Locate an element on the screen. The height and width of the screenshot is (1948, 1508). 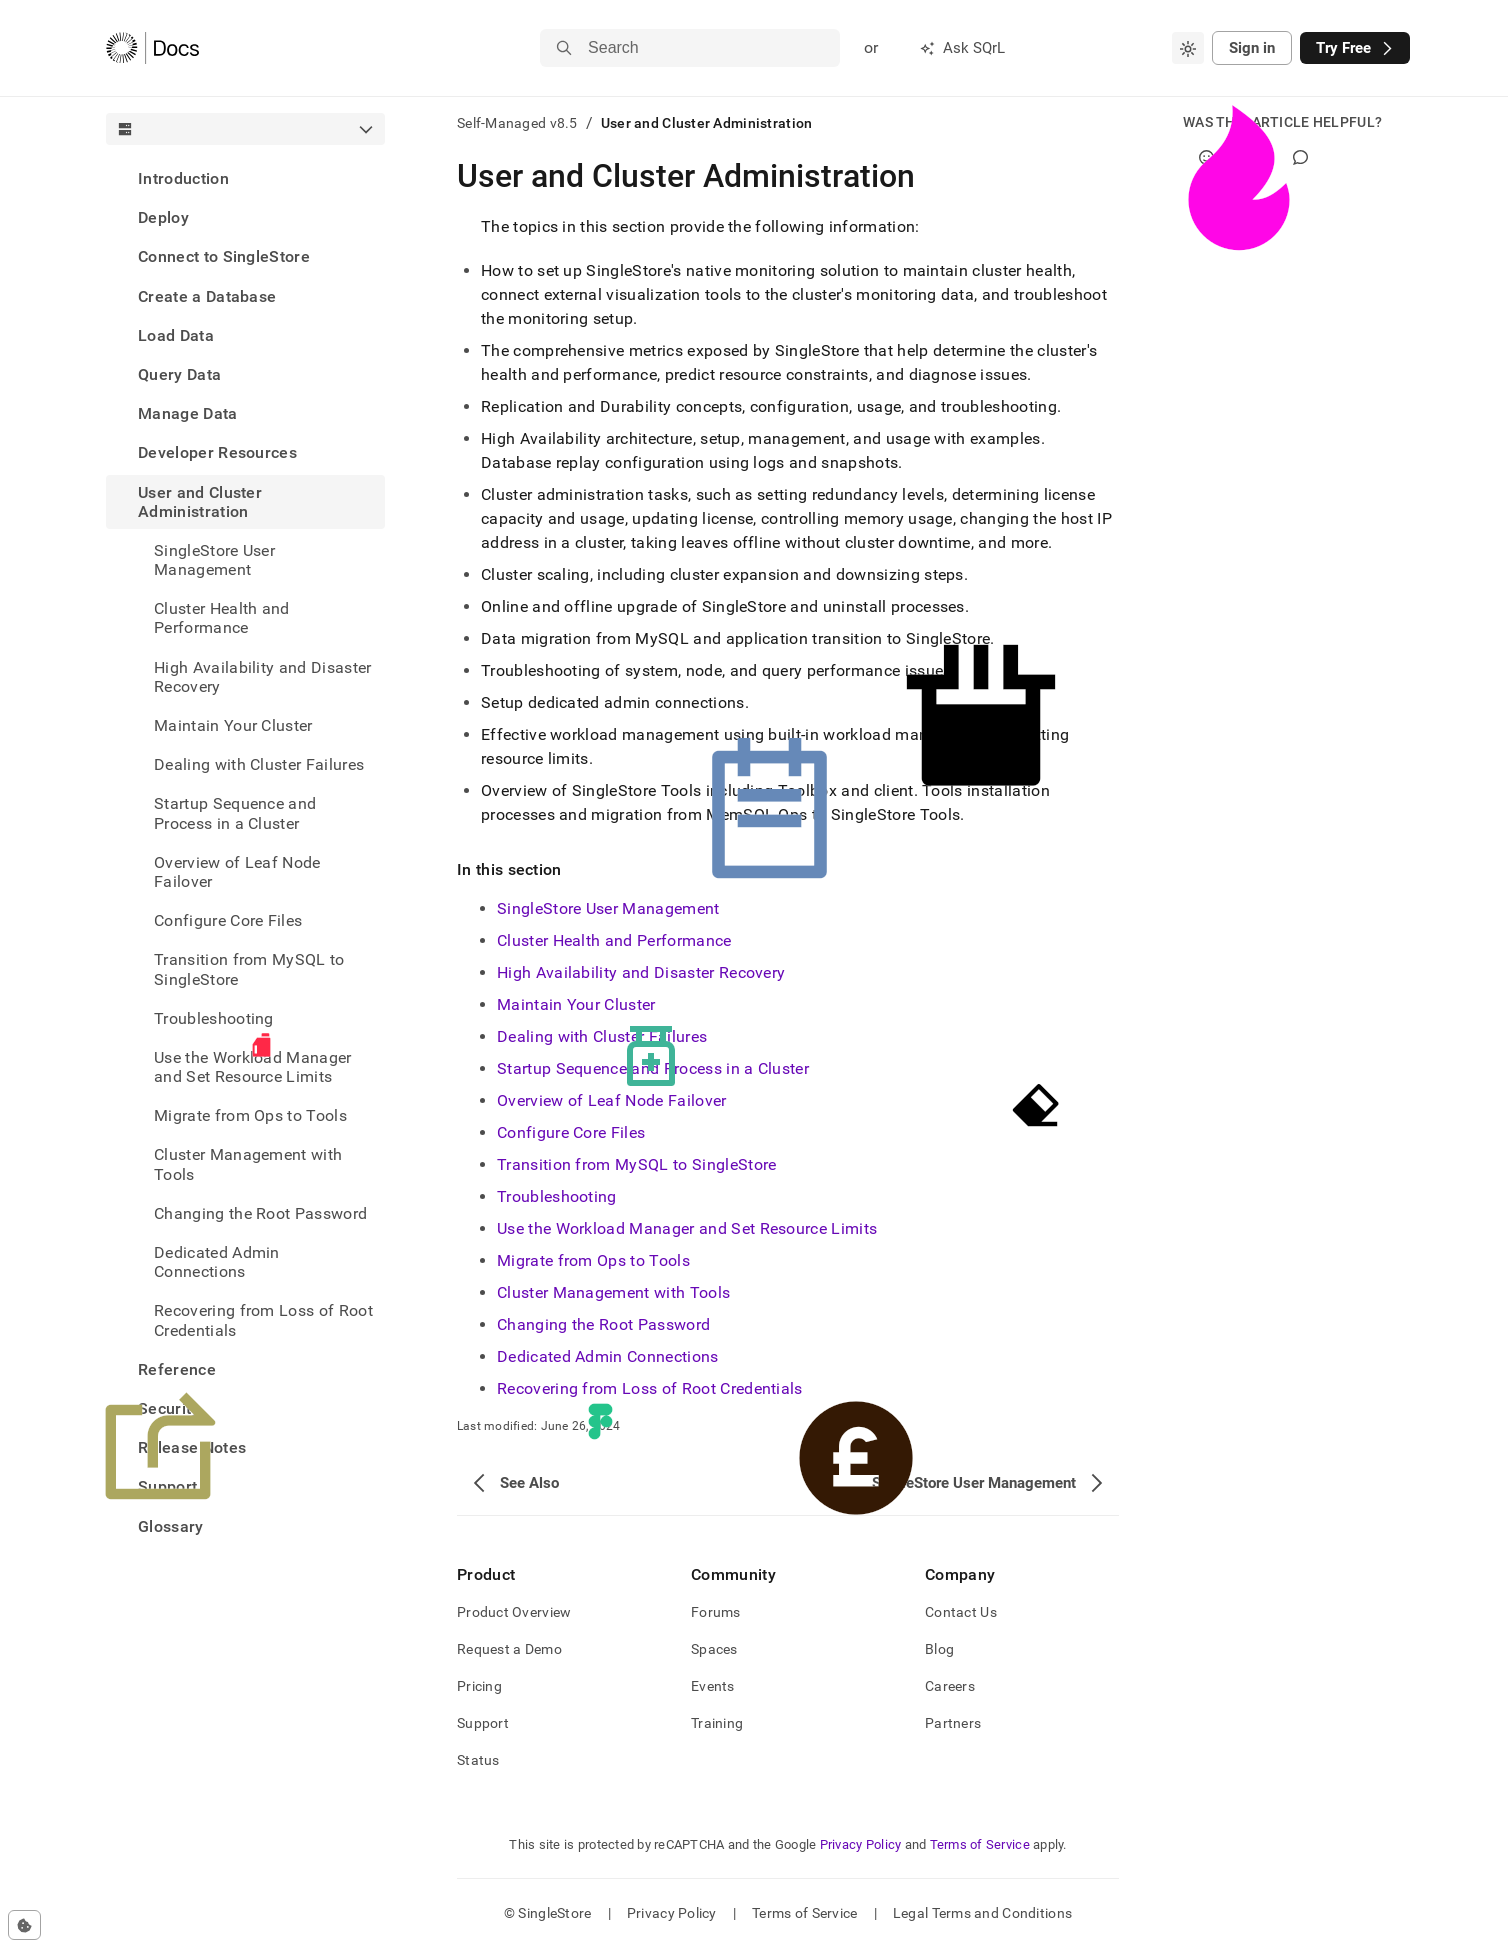
share content to another app or platform is located at coordinates (158, 1452).